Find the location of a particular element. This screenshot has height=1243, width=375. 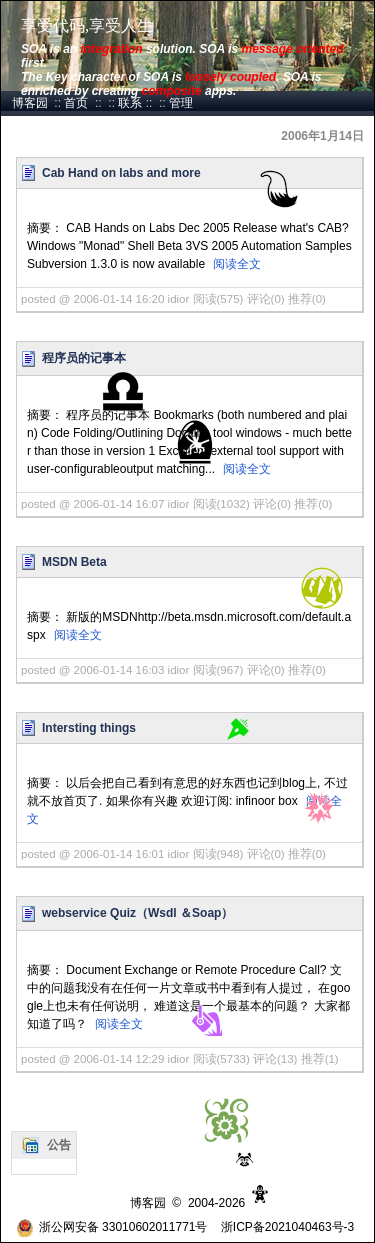

fox or canine character/avatar selection is located at coordinates (279, 189).